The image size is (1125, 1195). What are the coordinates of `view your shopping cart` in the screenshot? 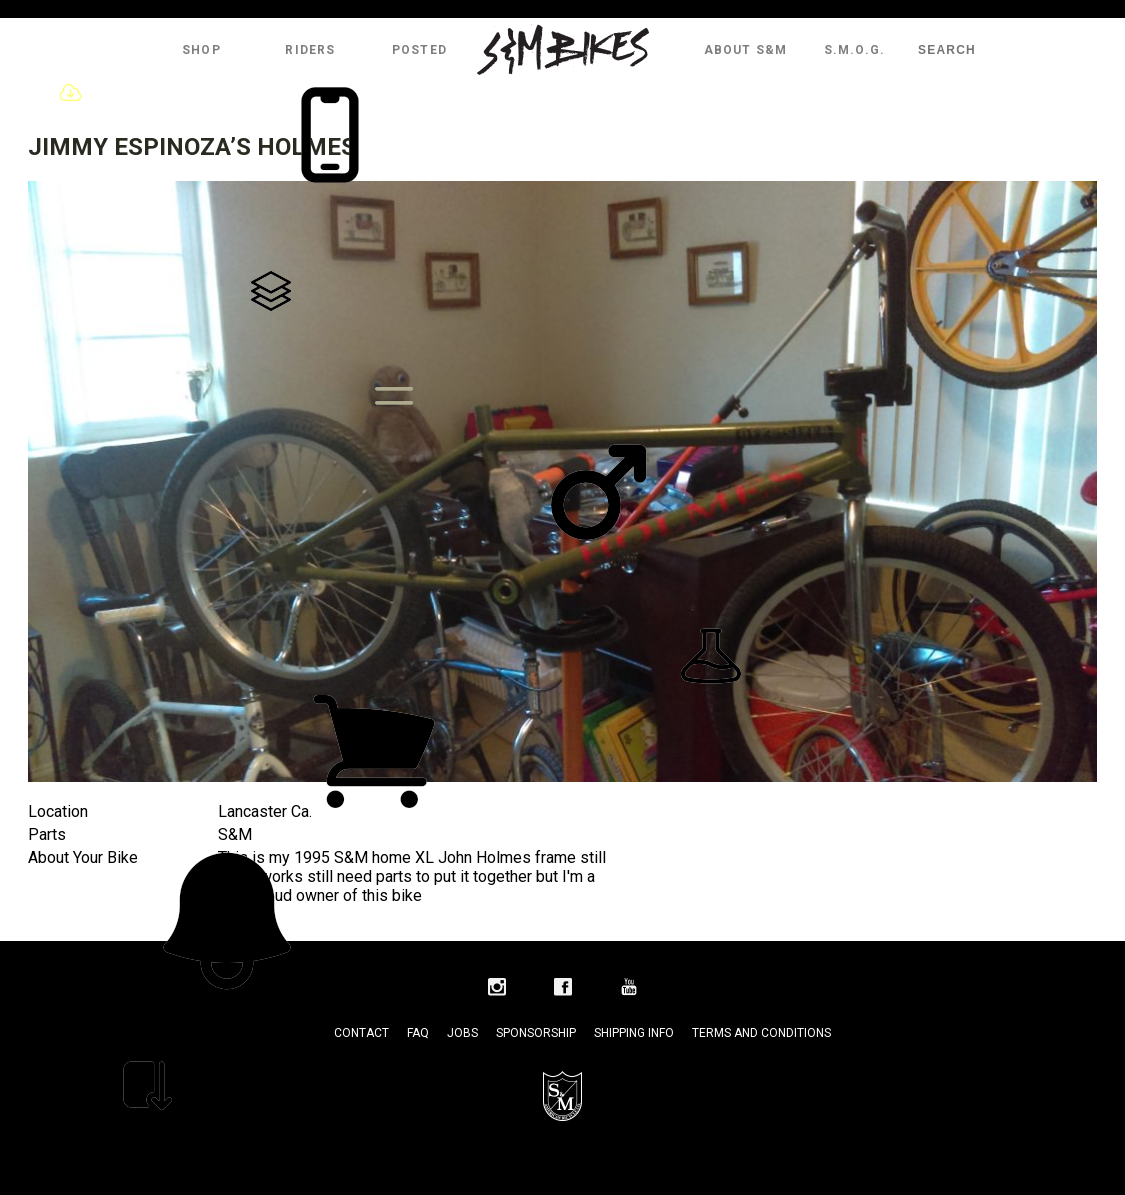 It's located at (374, 751).